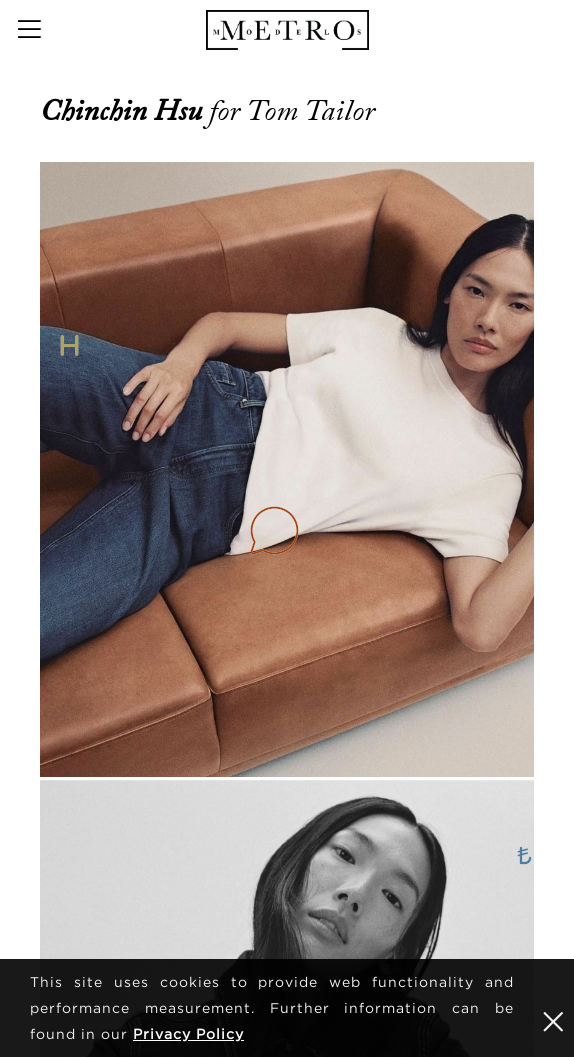 This screenshot has width=574, height=1057. What do you see at coordinates (69, 345) in the screenshot?
I see `indicates a hospital or medical facility nearby` at bounding box center [69, 345].